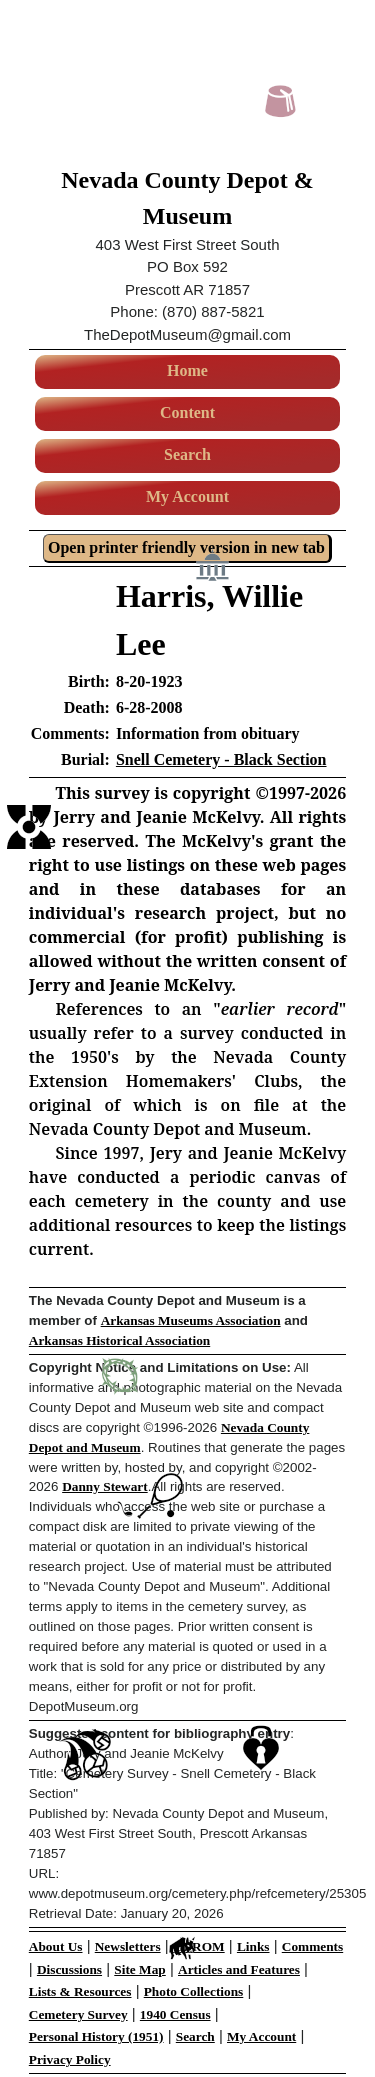 This screenshot has height=2077, width=375. Describe the element at coordinates (120, 1376) in the screenshot. I see `indicates restricted or prohibited area` at that location.